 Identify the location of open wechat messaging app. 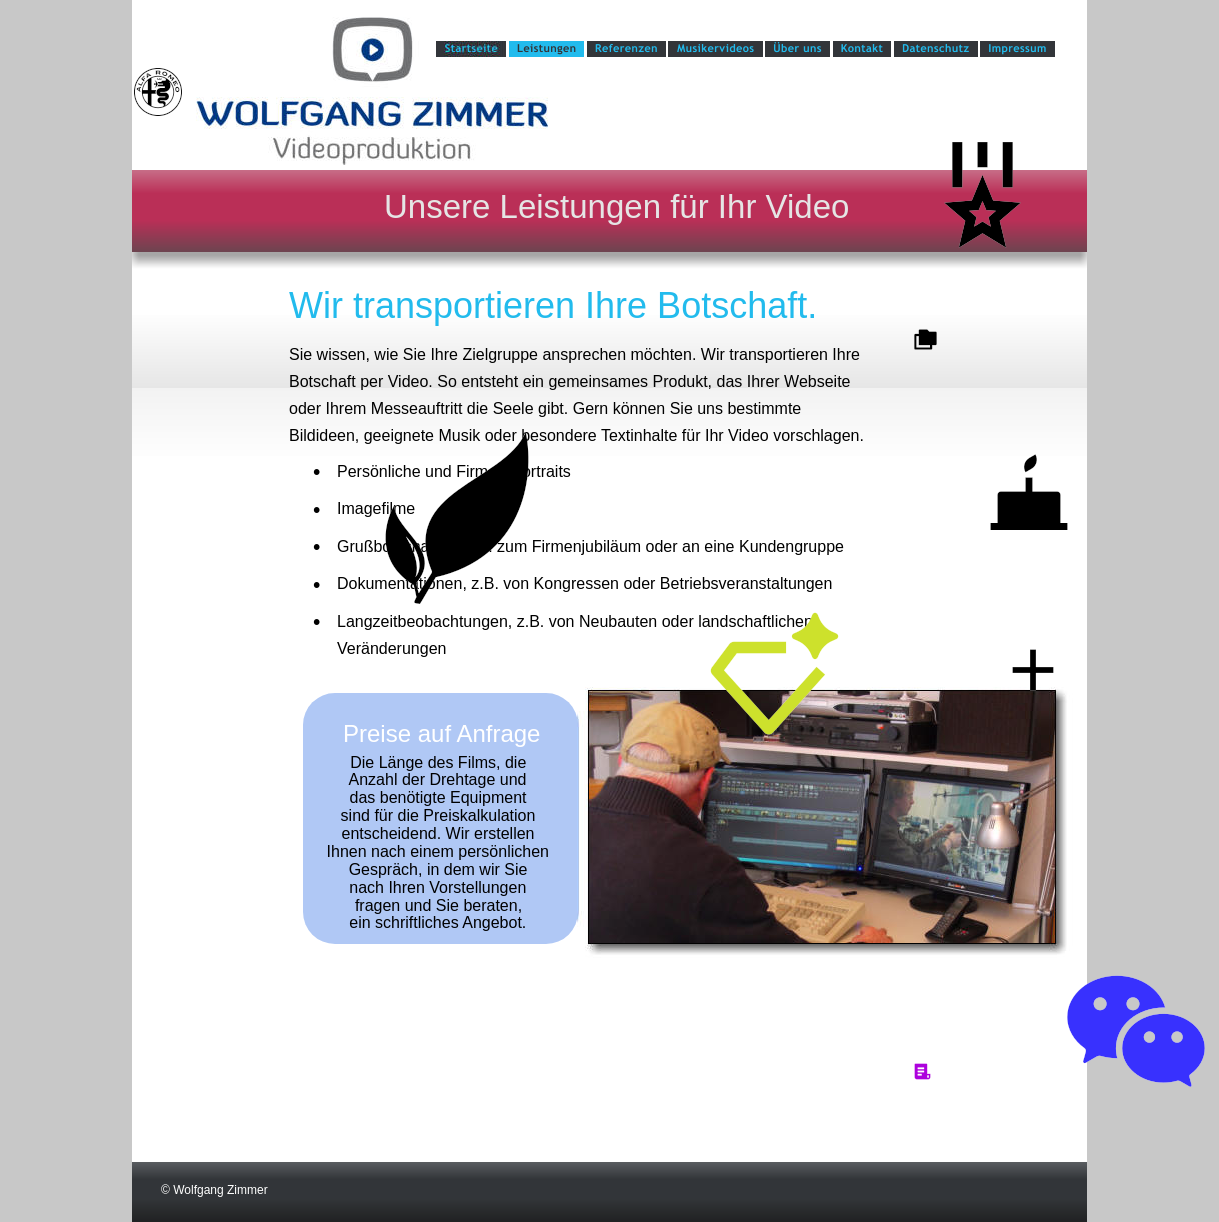
(1136, 1032).